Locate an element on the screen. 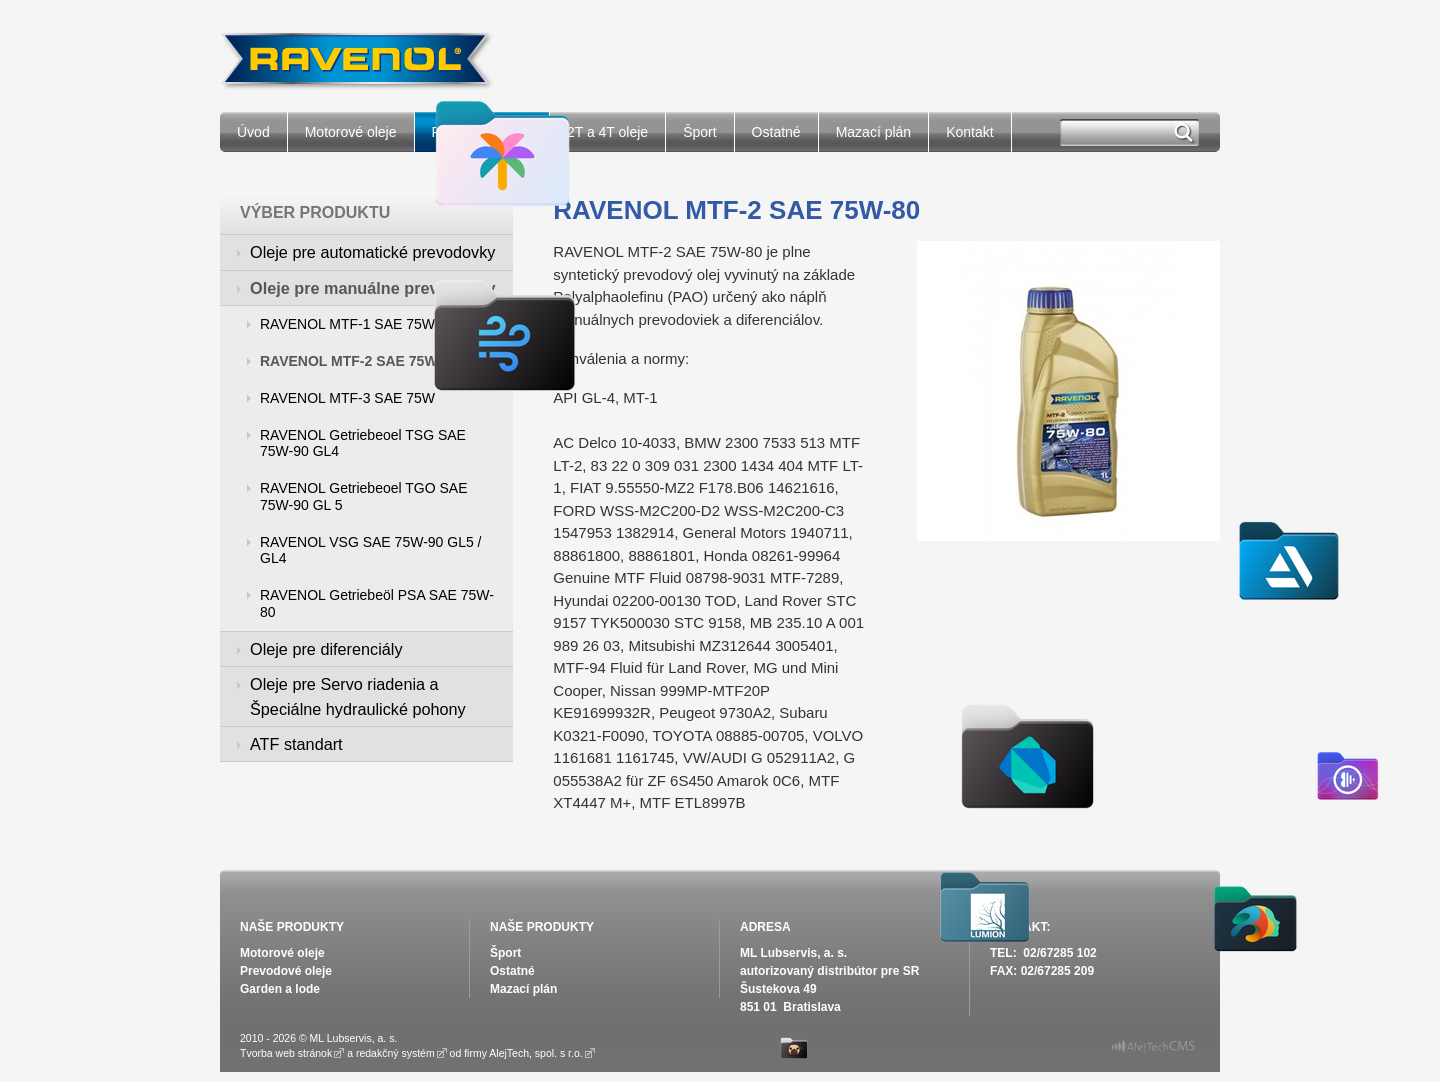 Image resolution: width=1440 pixels, height=1082 pixels. open folder containing Anghami music files is located at coordinates (1347, 777).